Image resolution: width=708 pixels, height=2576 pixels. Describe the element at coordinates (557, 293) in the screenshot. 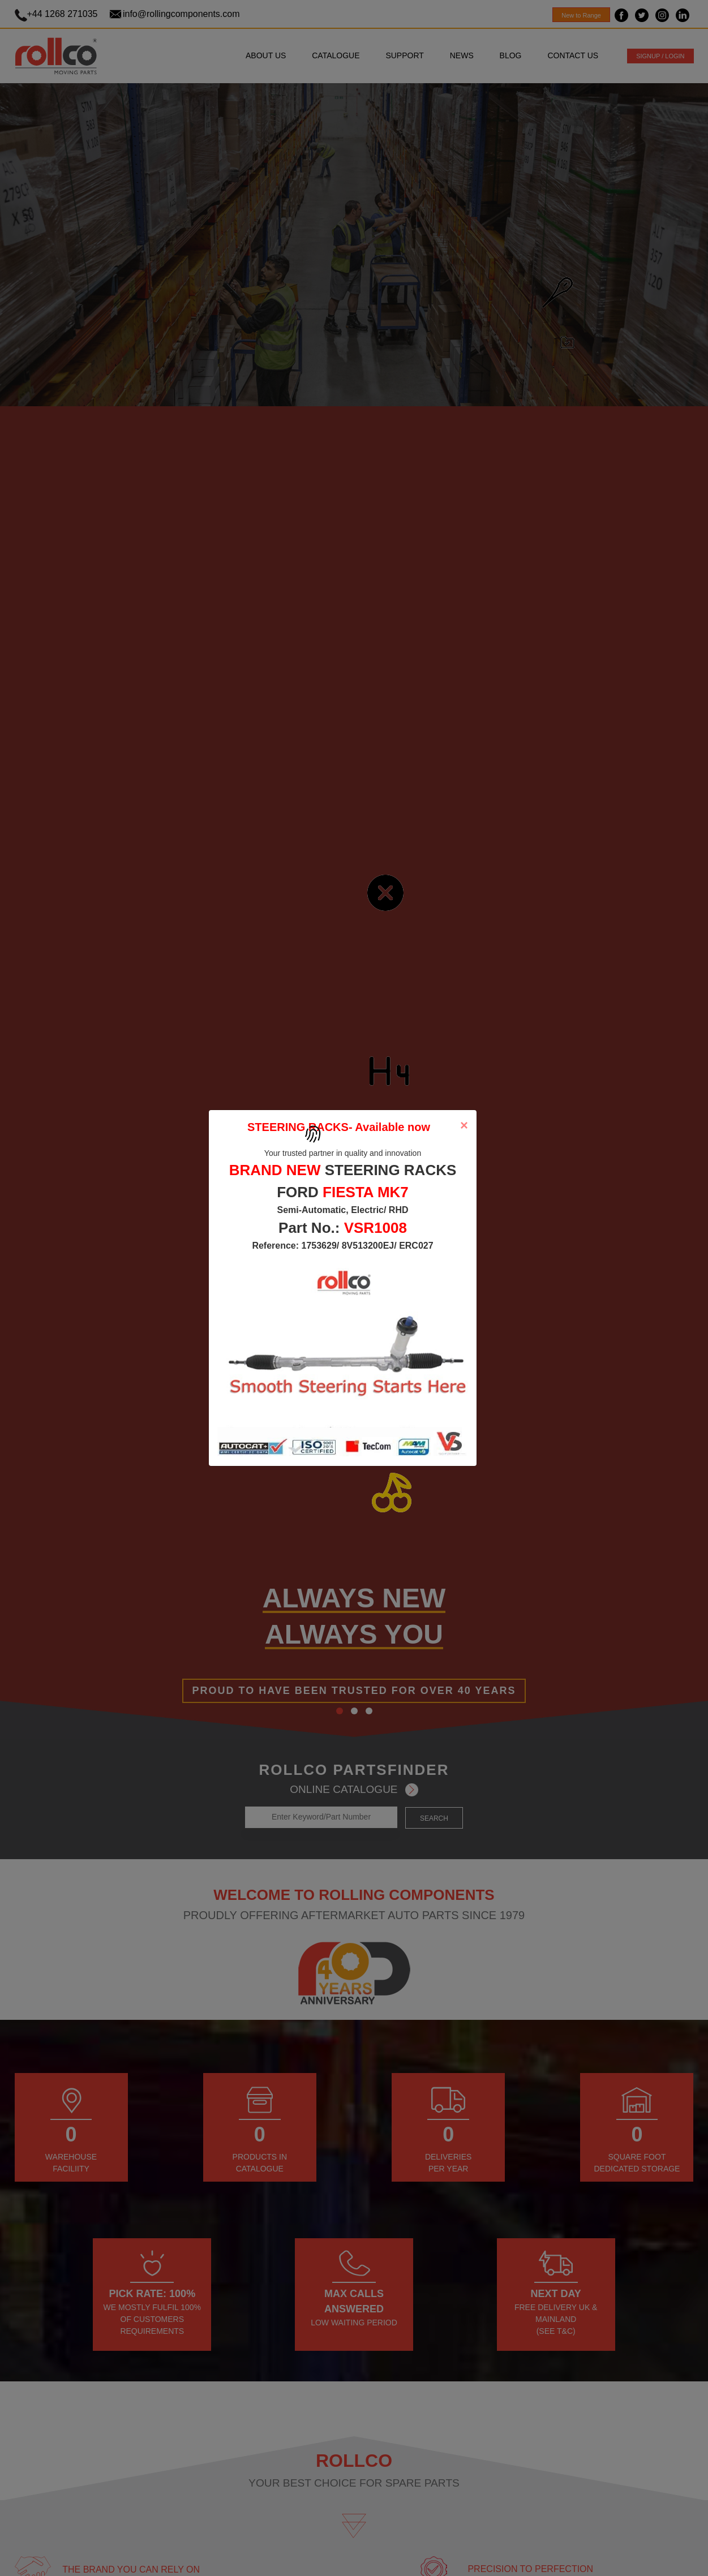

I see `sewing or crafting tools` at that location.